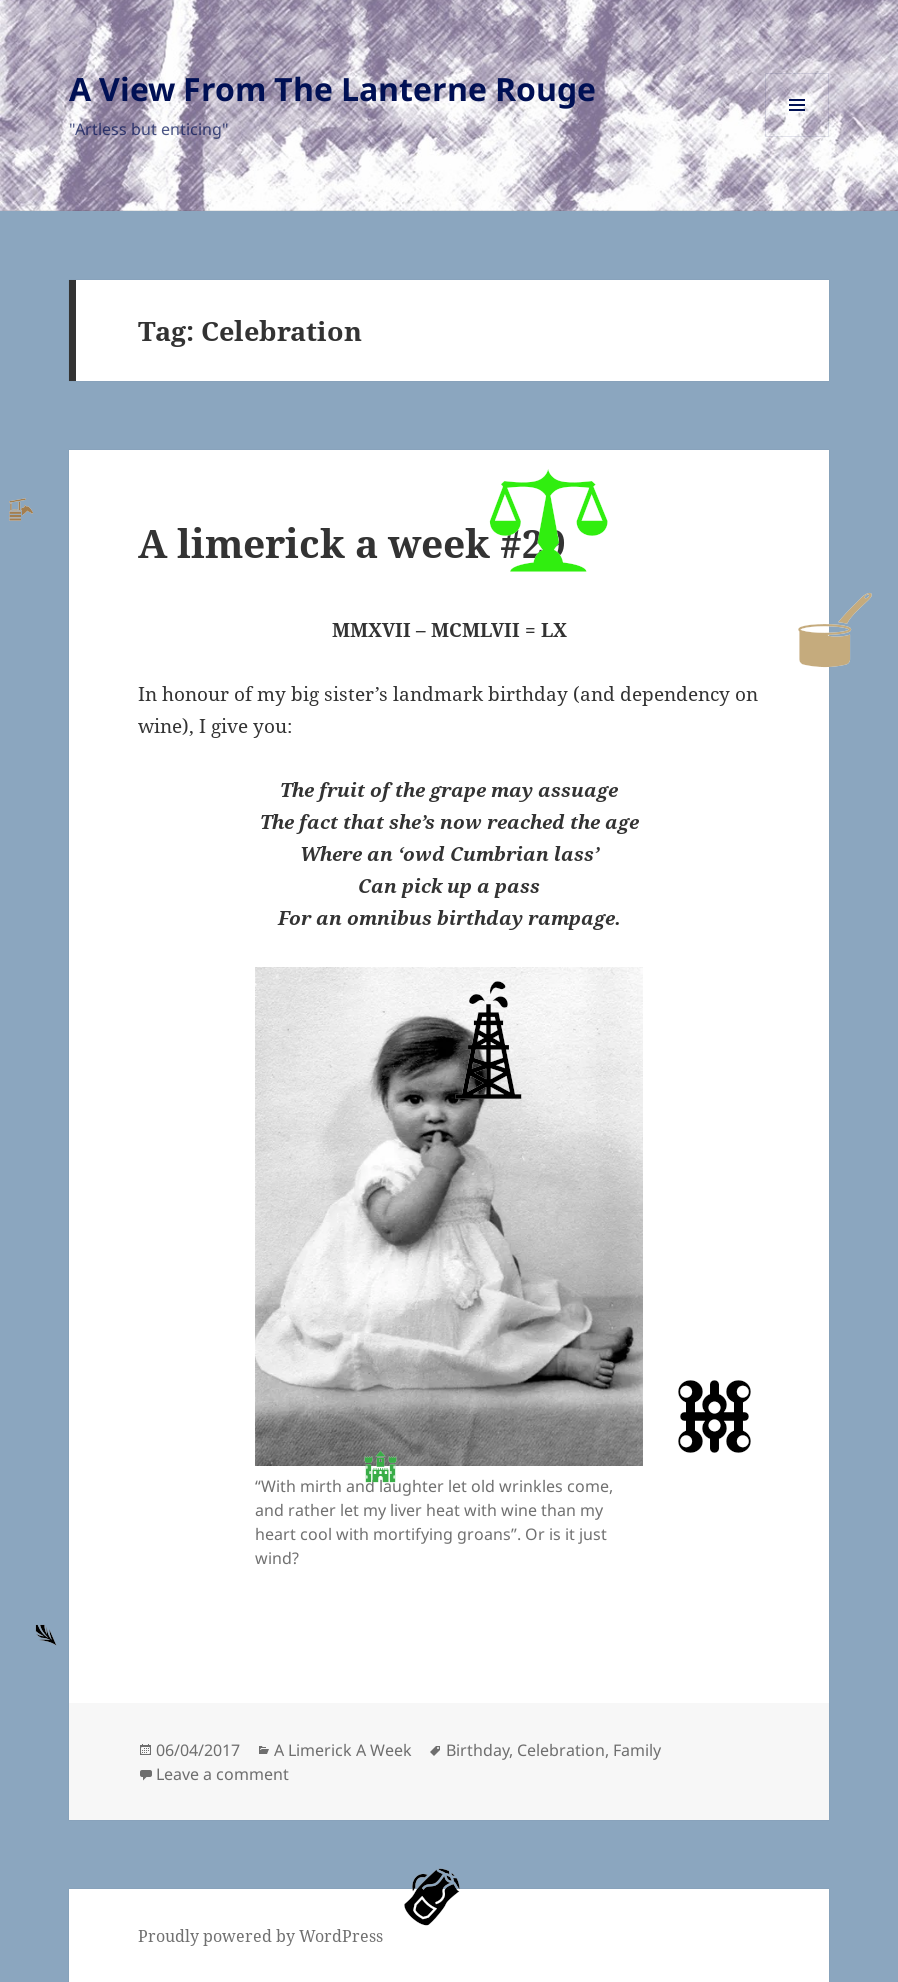  Describe the element at coordinates (380, 1466) in the screenshot. I see `access castle or fortress location in game` at that location.